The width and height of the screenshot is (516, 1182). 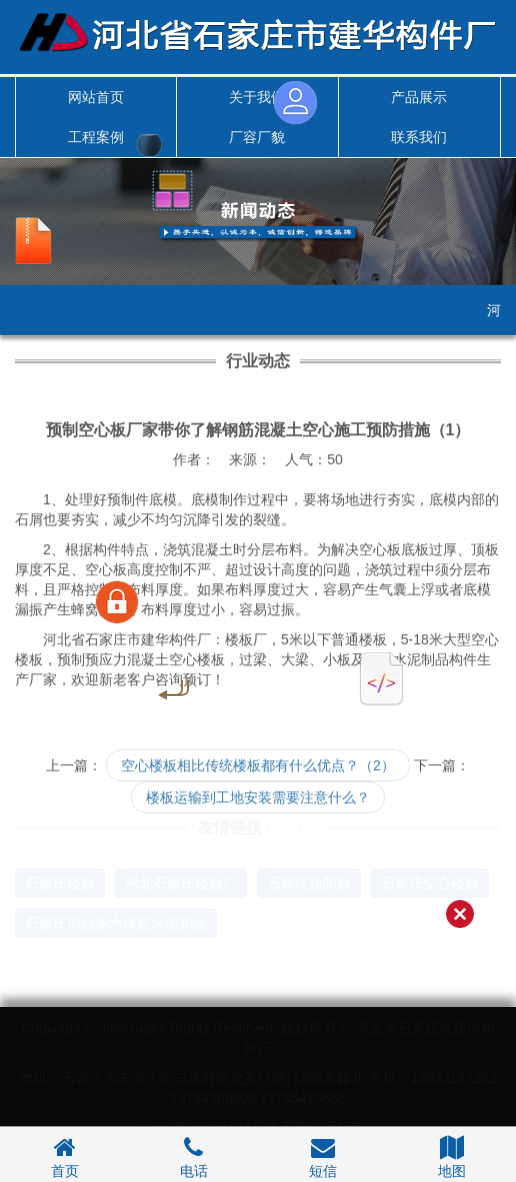 What do you see at coordinates (173, 688) in the screenshot?
I see `reply to all recipients in an email thread` at bounding box center [173, 688].